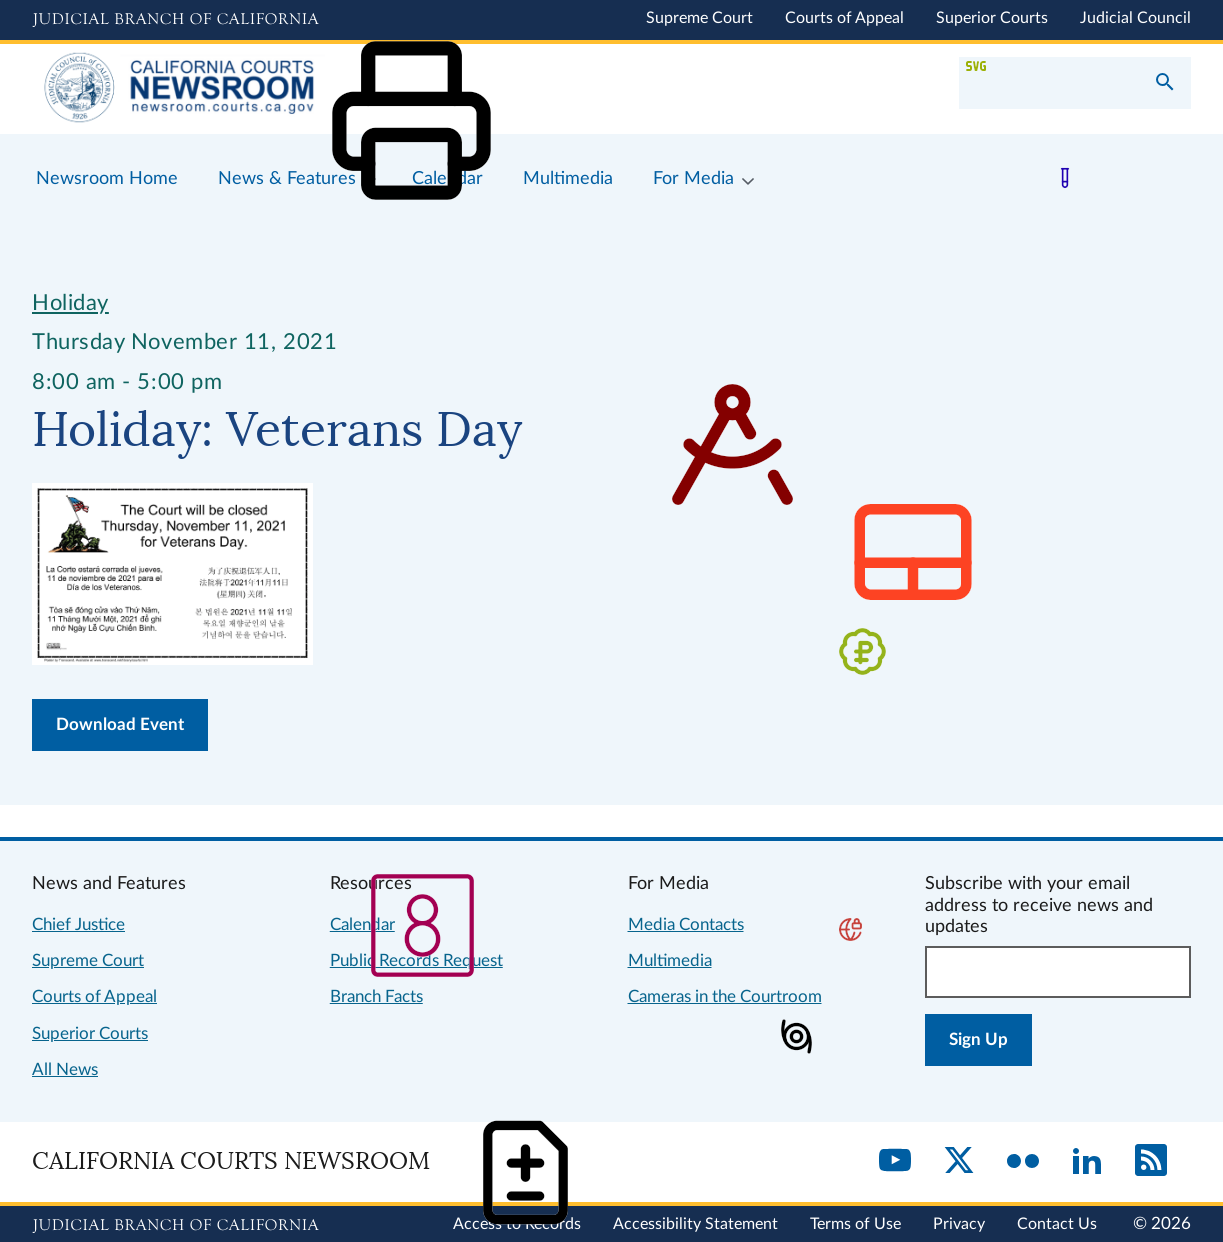 Image resolution: width=1223 pixels, height=1242 pixels. I want to click on access touchpad settings, so click(913, 552).